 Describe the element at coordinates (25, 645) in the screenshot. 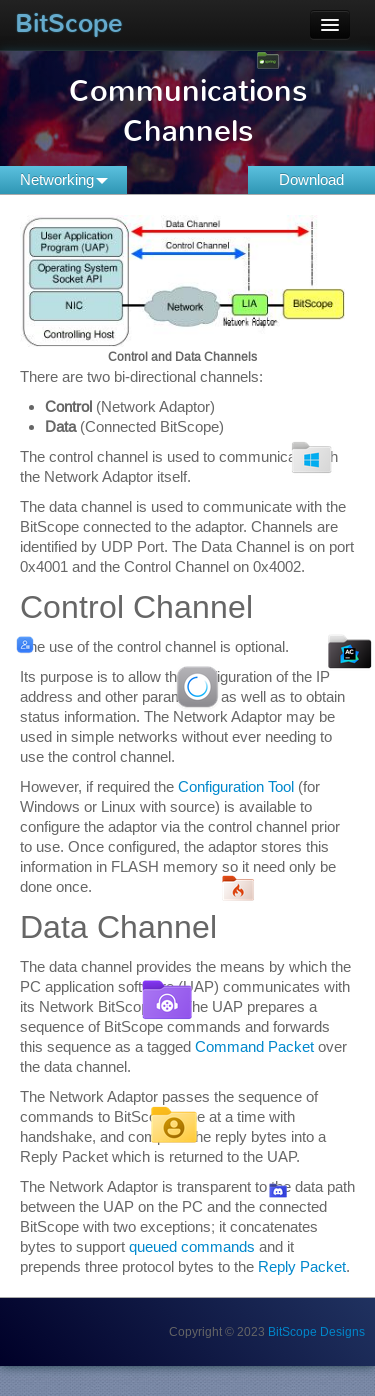

I see `access administrator or sudo user preferences` at that location.